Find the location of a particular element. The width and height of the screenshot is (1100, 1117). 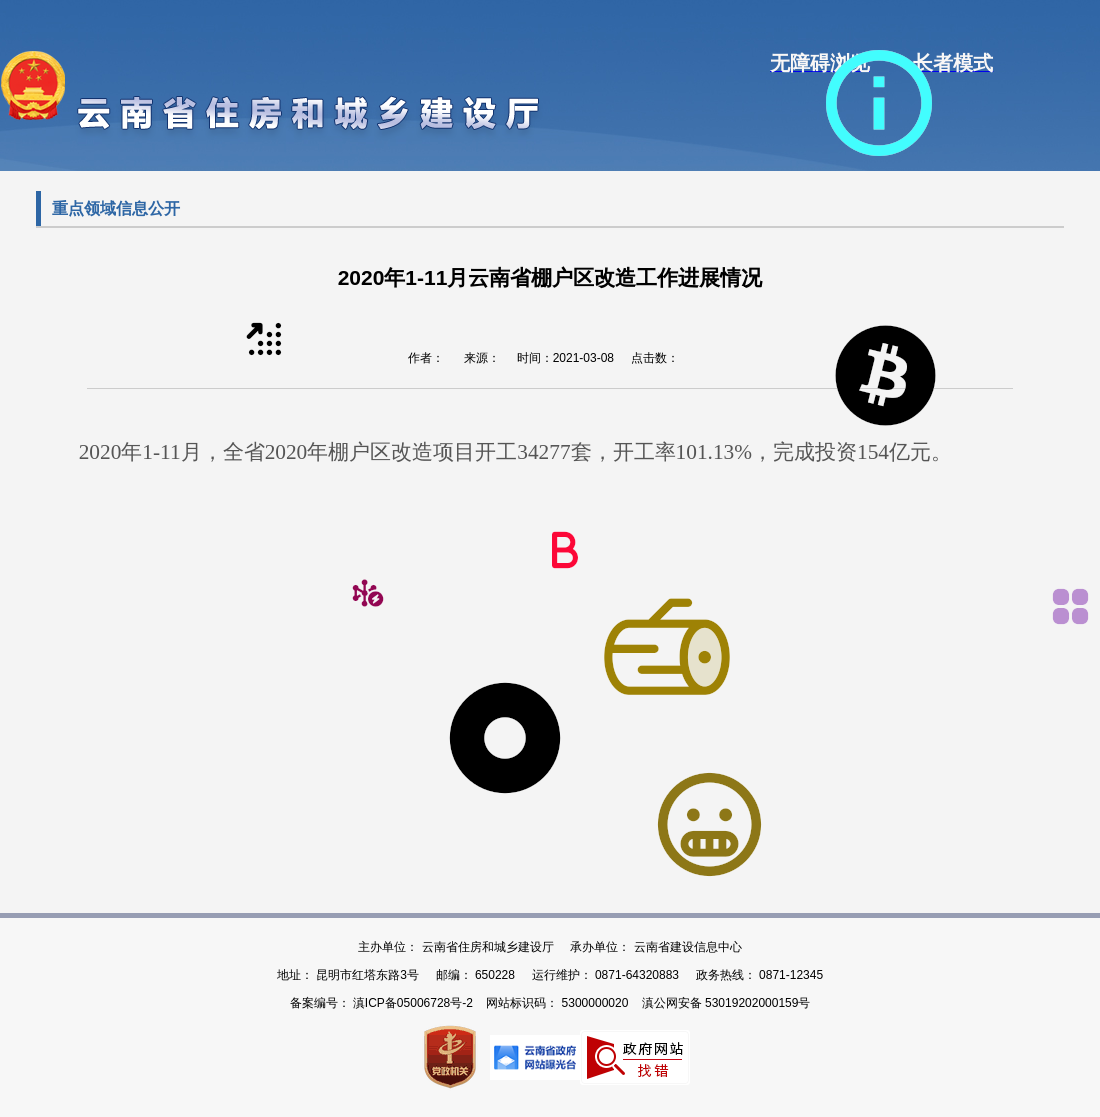

indicates an awkward or uncomfortable situation is located at coordinates (709, 824).